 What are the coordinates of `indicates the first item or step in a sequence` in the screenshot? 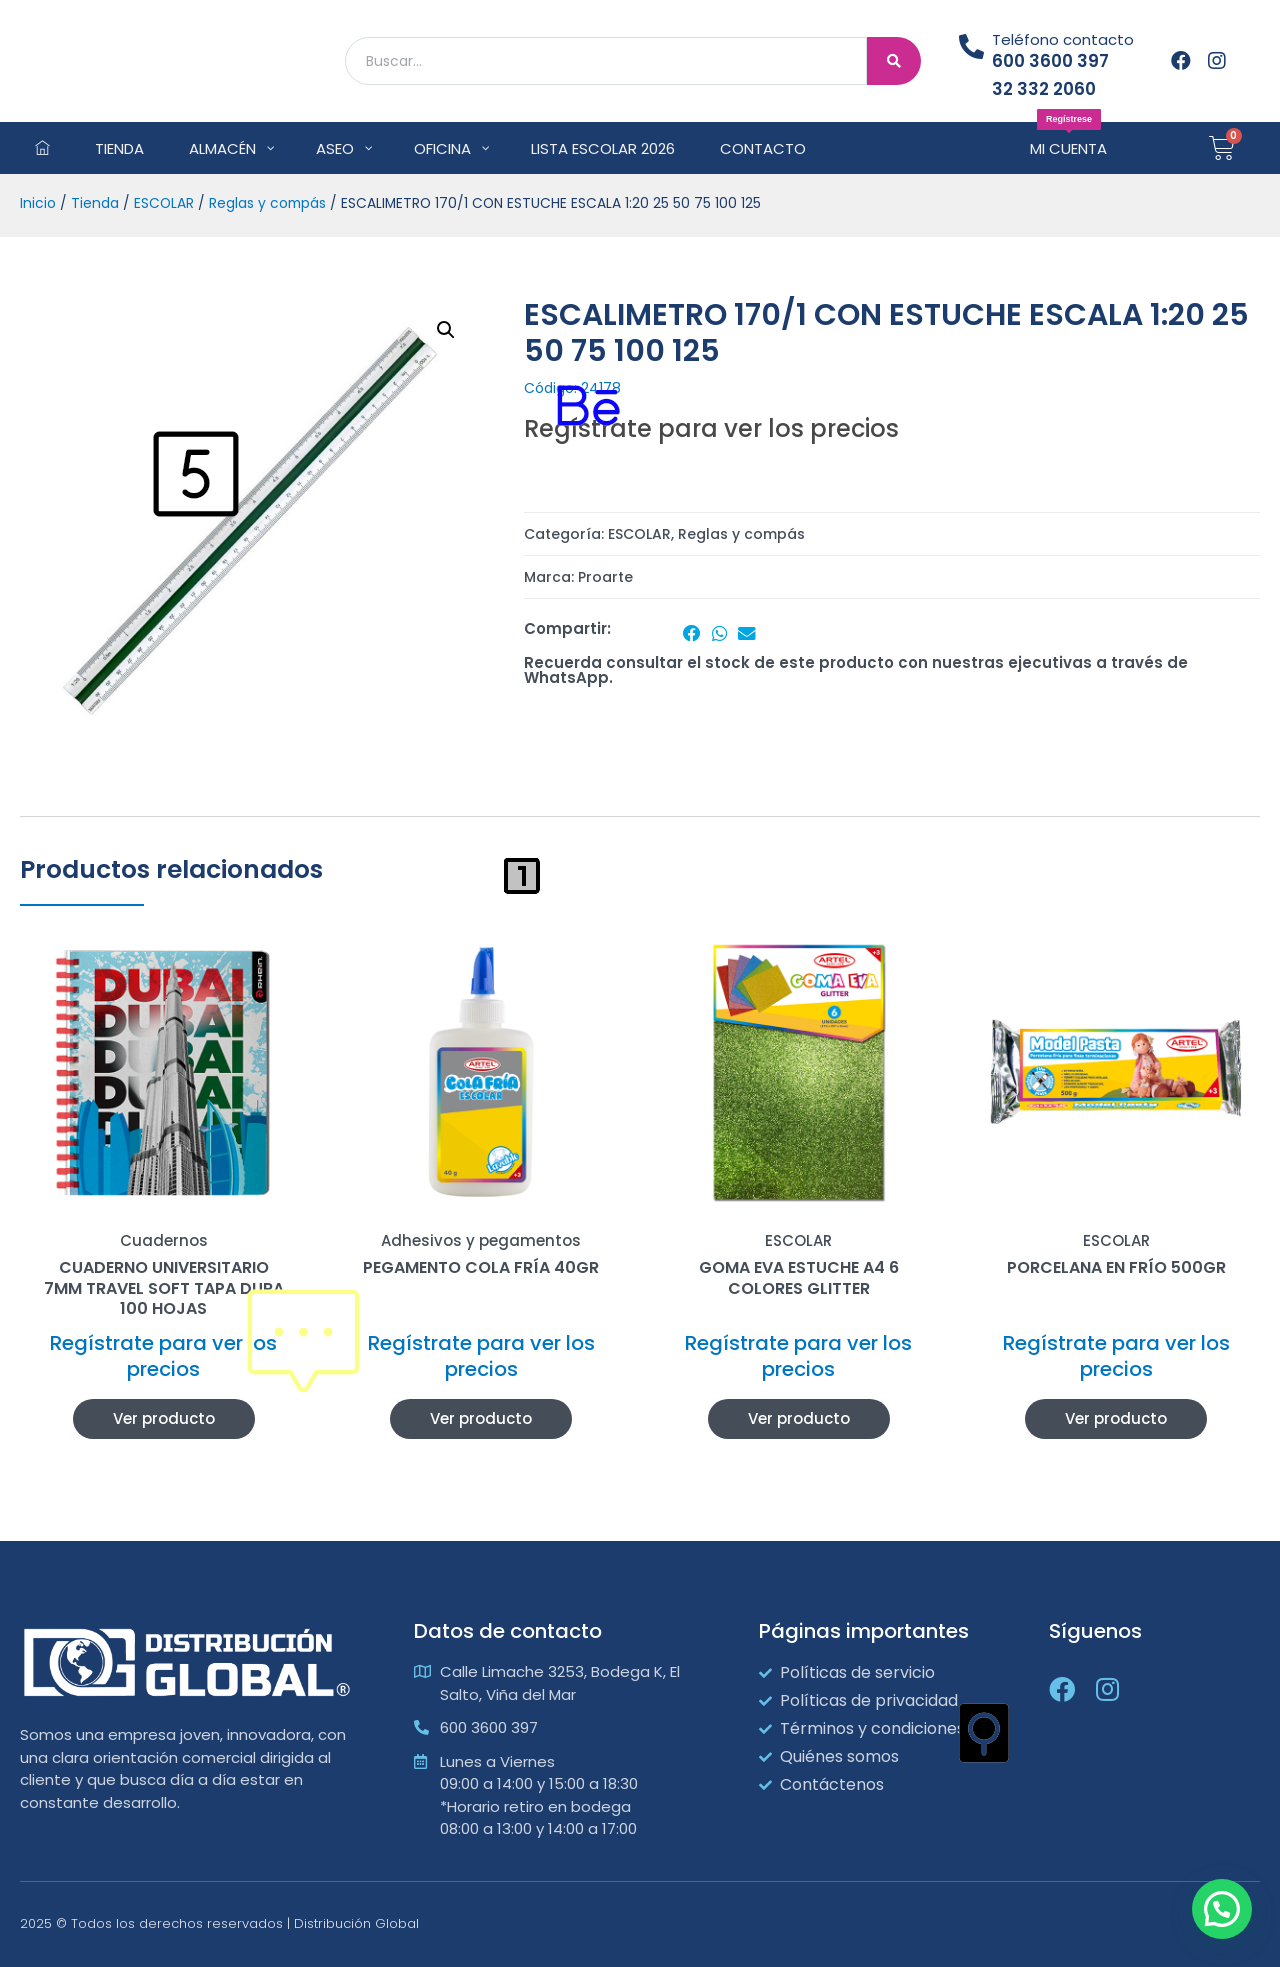 It's located at (522, 876).